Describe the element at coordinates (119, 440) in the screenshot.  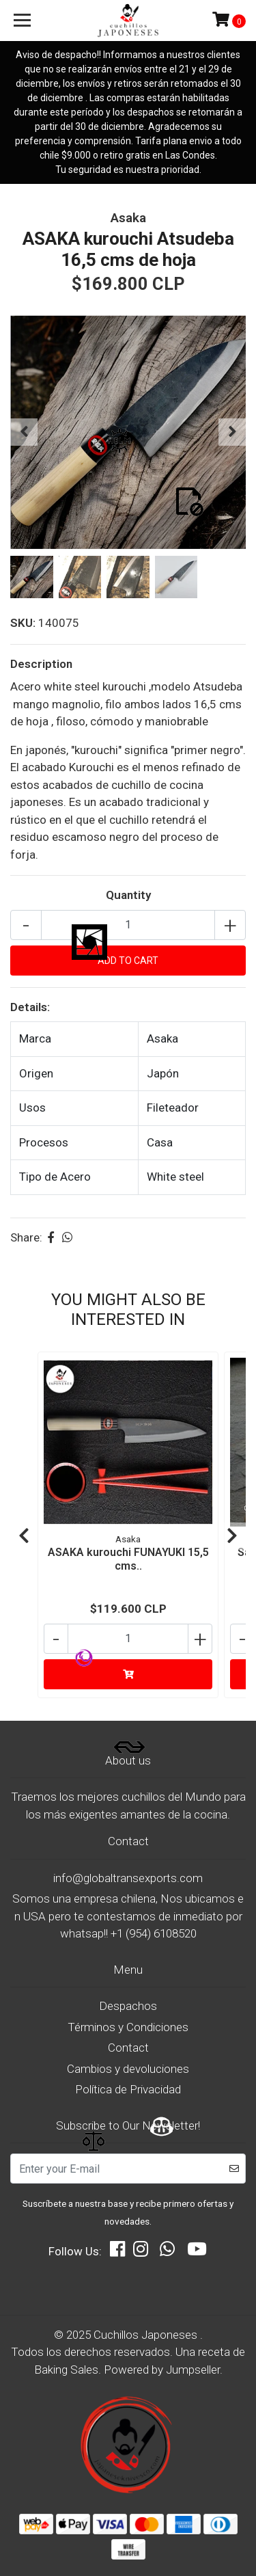
I see `helm logo - kubernetes package manager branding` at that location.